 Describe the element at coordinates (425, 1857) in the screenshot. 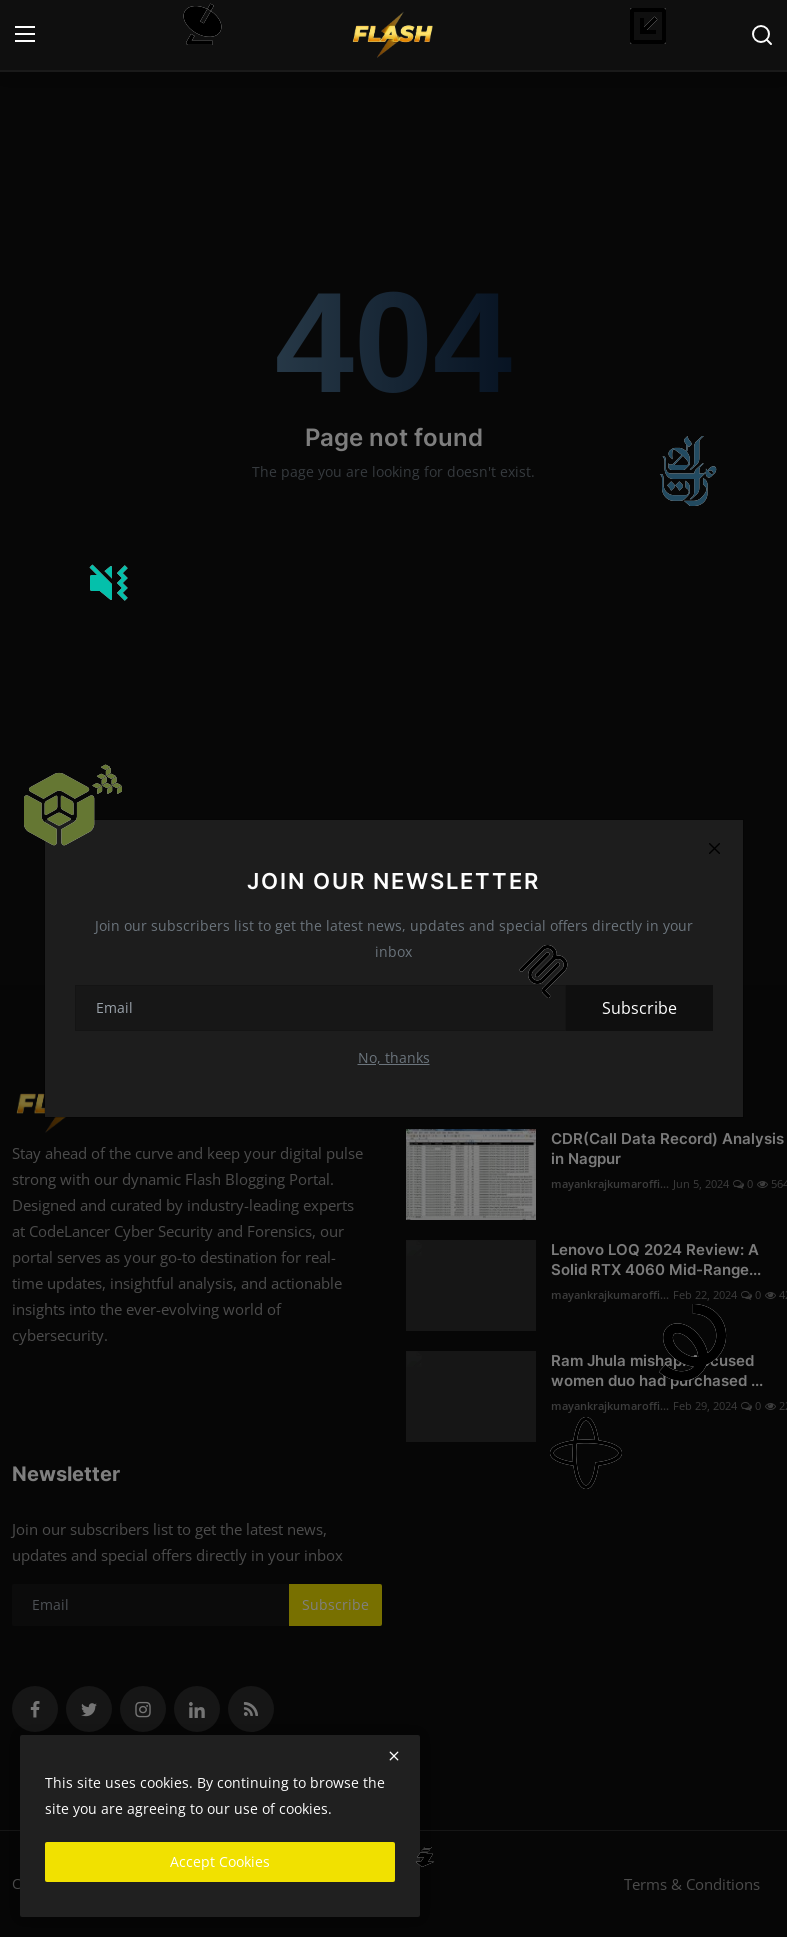

I see `rolldown bundler logo` at that location.